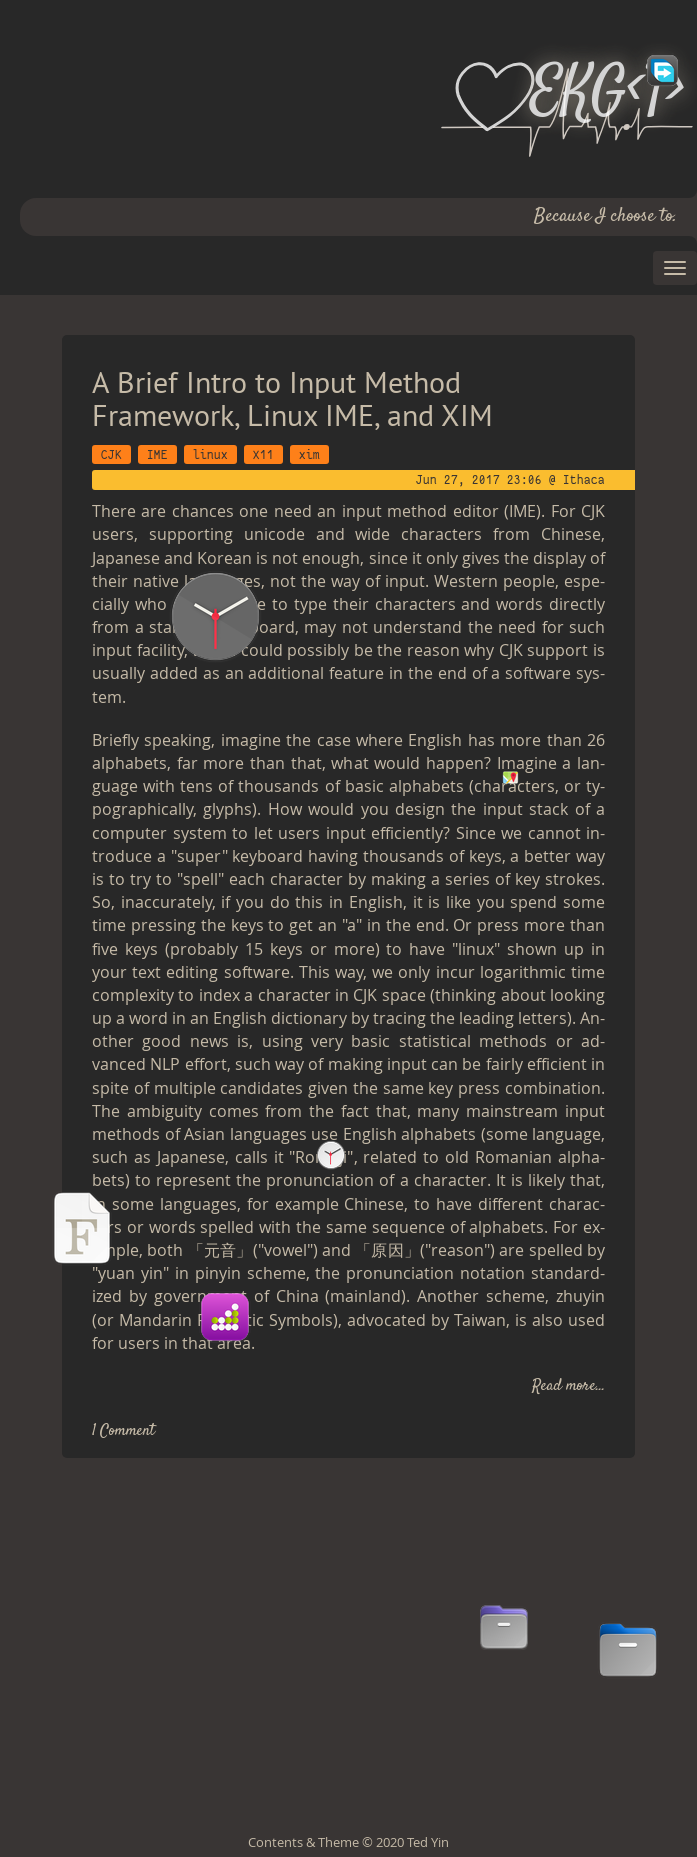 This screenshot has height=1857, width=697. Describe the element at coordinates (504, 1627) in the screenshot. I see `open the file manager application` at that location.